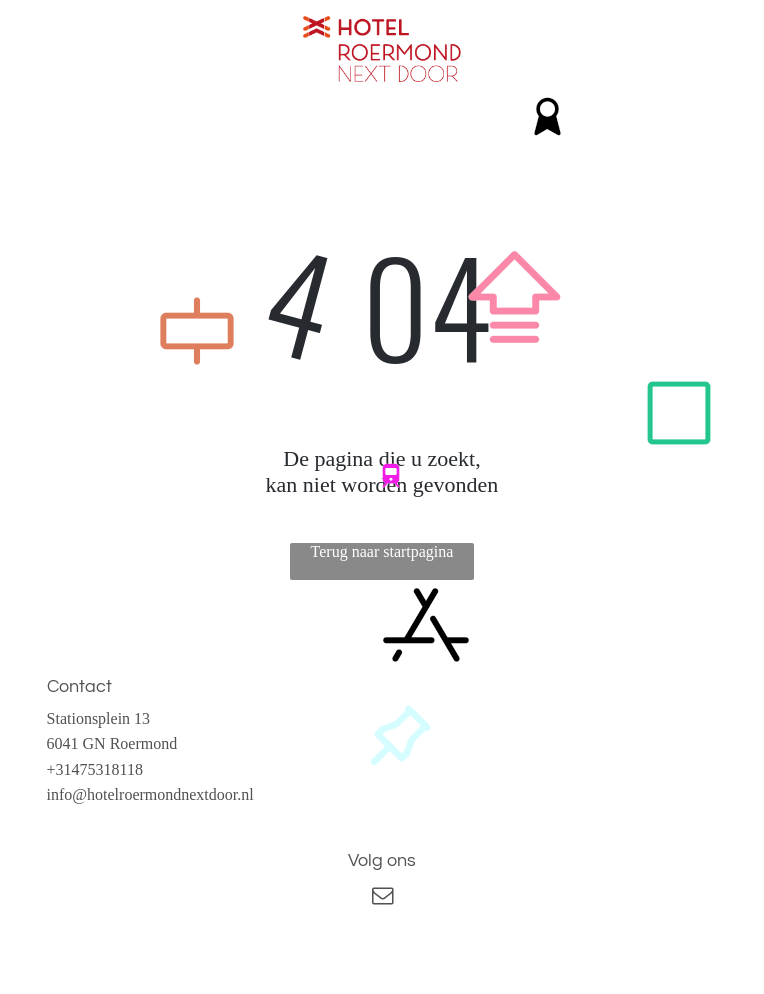 Image resolution: width=764 pixels, height=994 pixels. I want to click on upload file or content, so click(514, 300).